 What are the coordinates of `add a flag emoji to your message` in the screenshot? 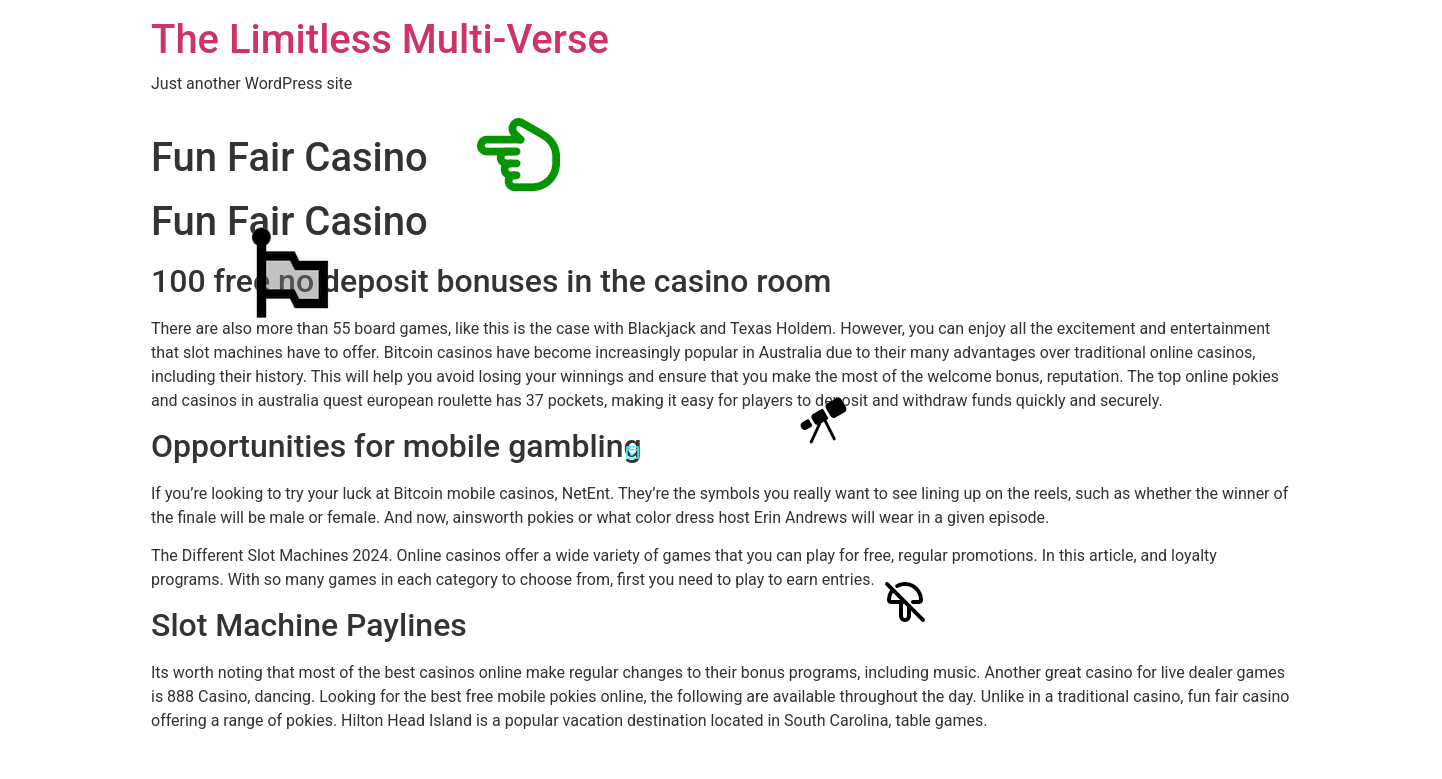 It's located at (290, 275).